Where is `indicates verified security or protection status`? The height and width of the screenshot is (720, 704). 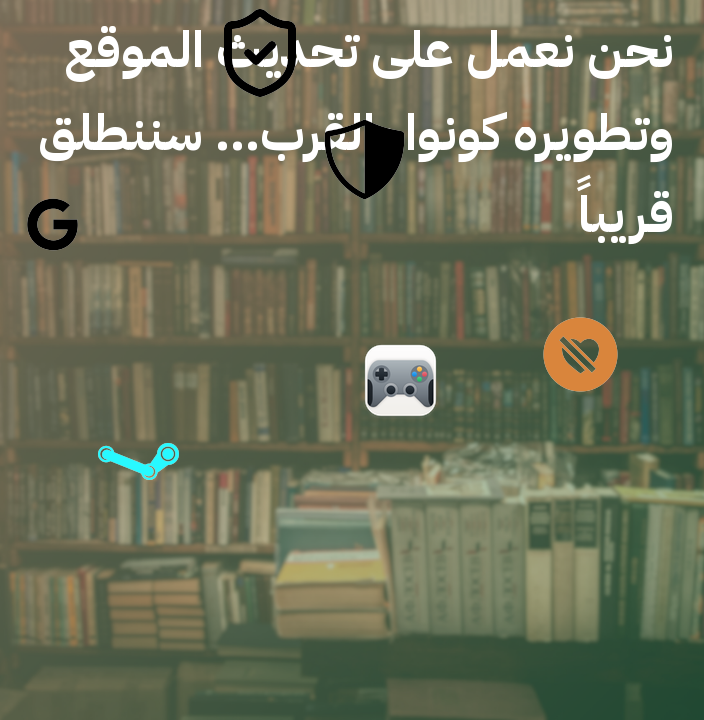 indicates verified security or protection status is located at coordinates (260, 53).